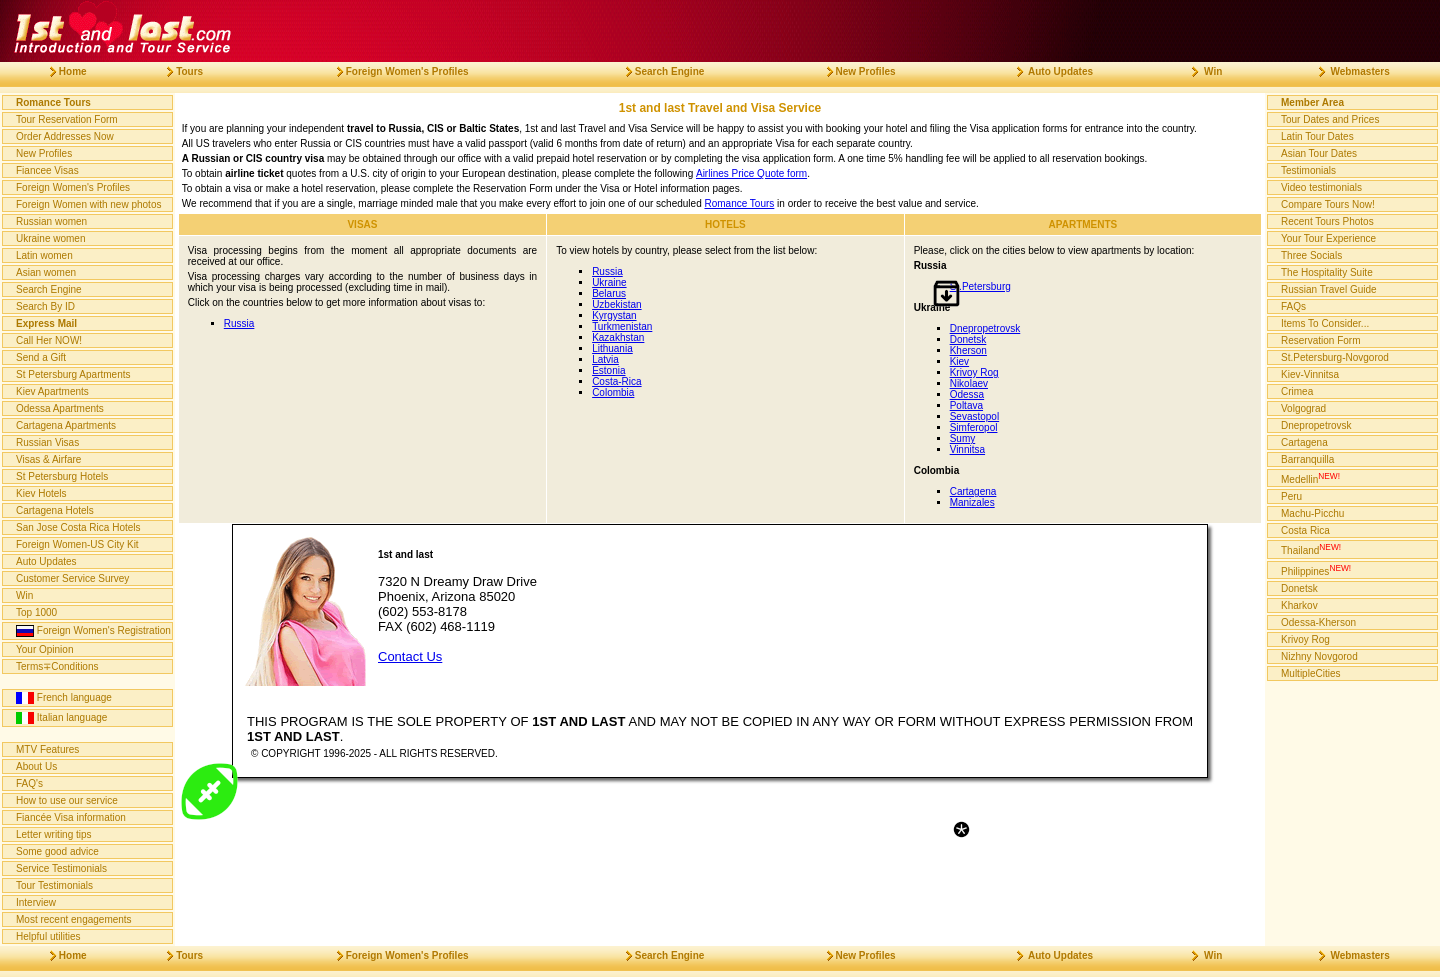 The height and width of the screenshot is (977, 1440). Describe the element at coordinates (961, 829) in the screenshot. I see `indicates a required field in a form` at that location.